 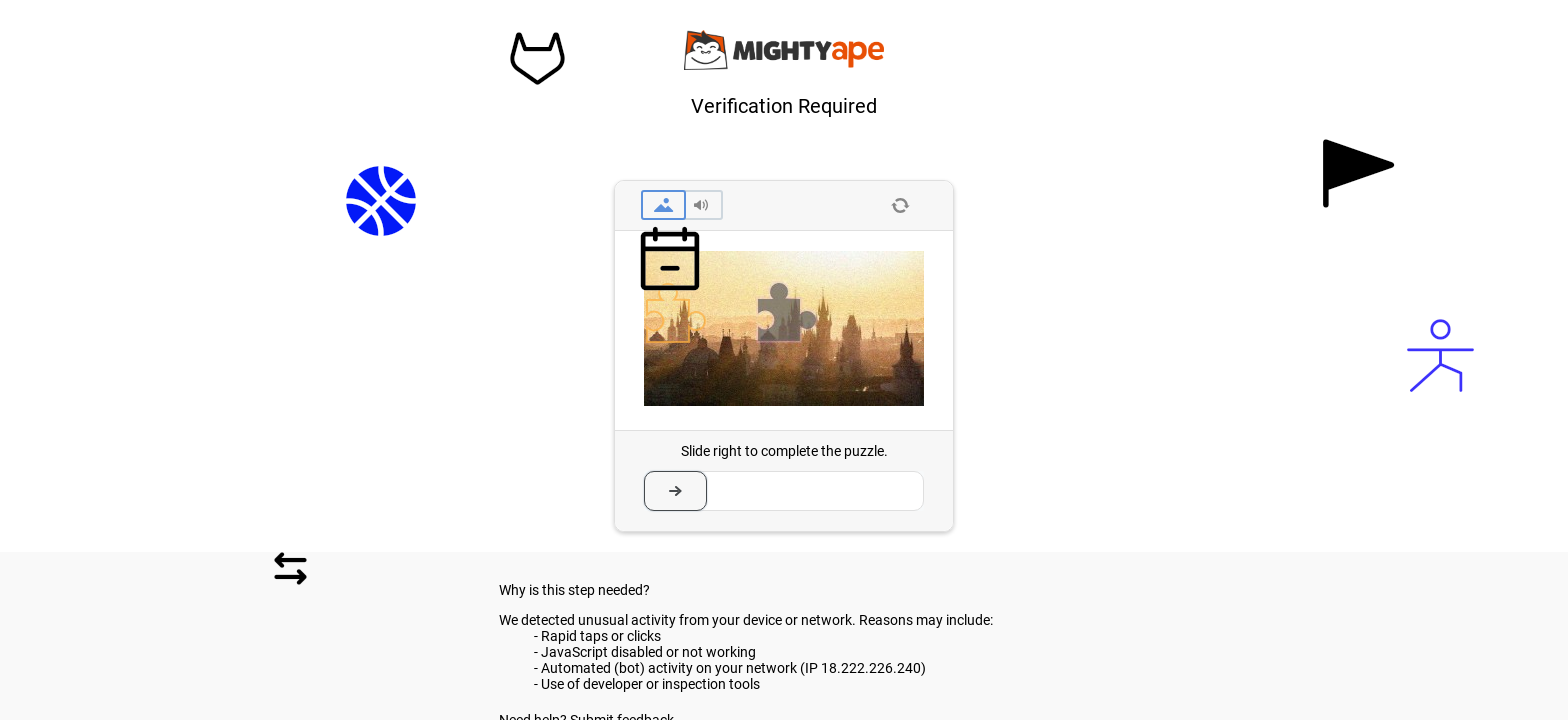 I want to click on remove an event from calendar, so click(x=670, y=261).